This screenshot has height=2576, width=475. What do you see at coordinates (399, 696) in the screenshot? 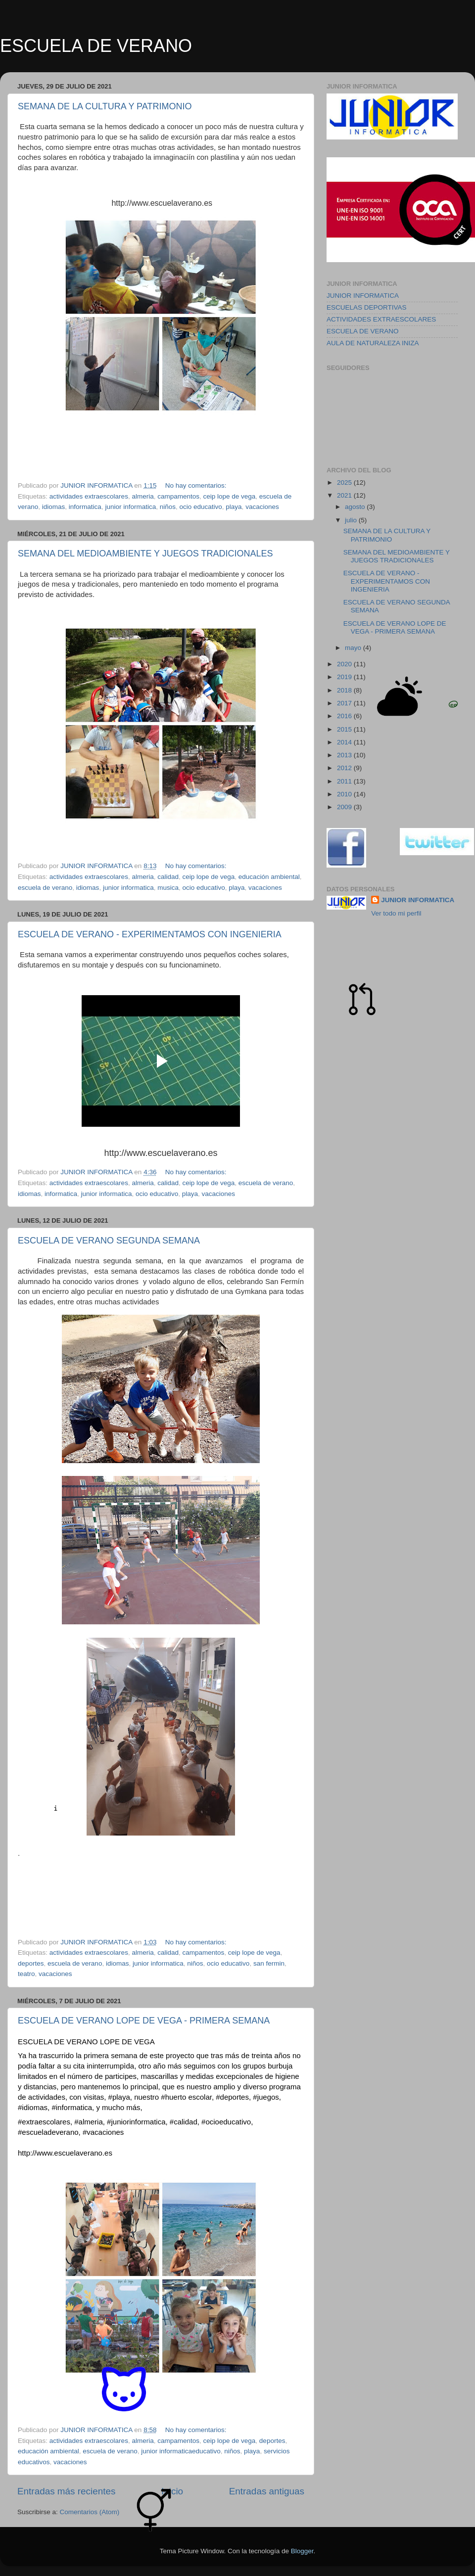
I see `indicates partly cloudy weather conditions` at bounding box center [399, 696].